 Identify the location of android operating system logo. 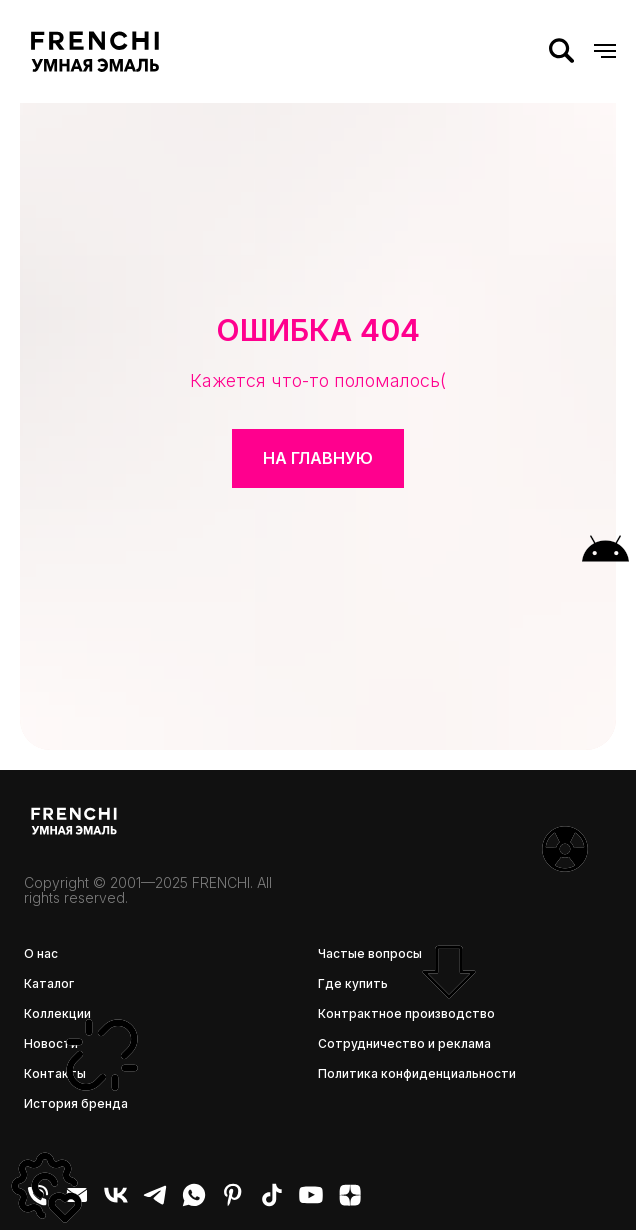
(605, 548).